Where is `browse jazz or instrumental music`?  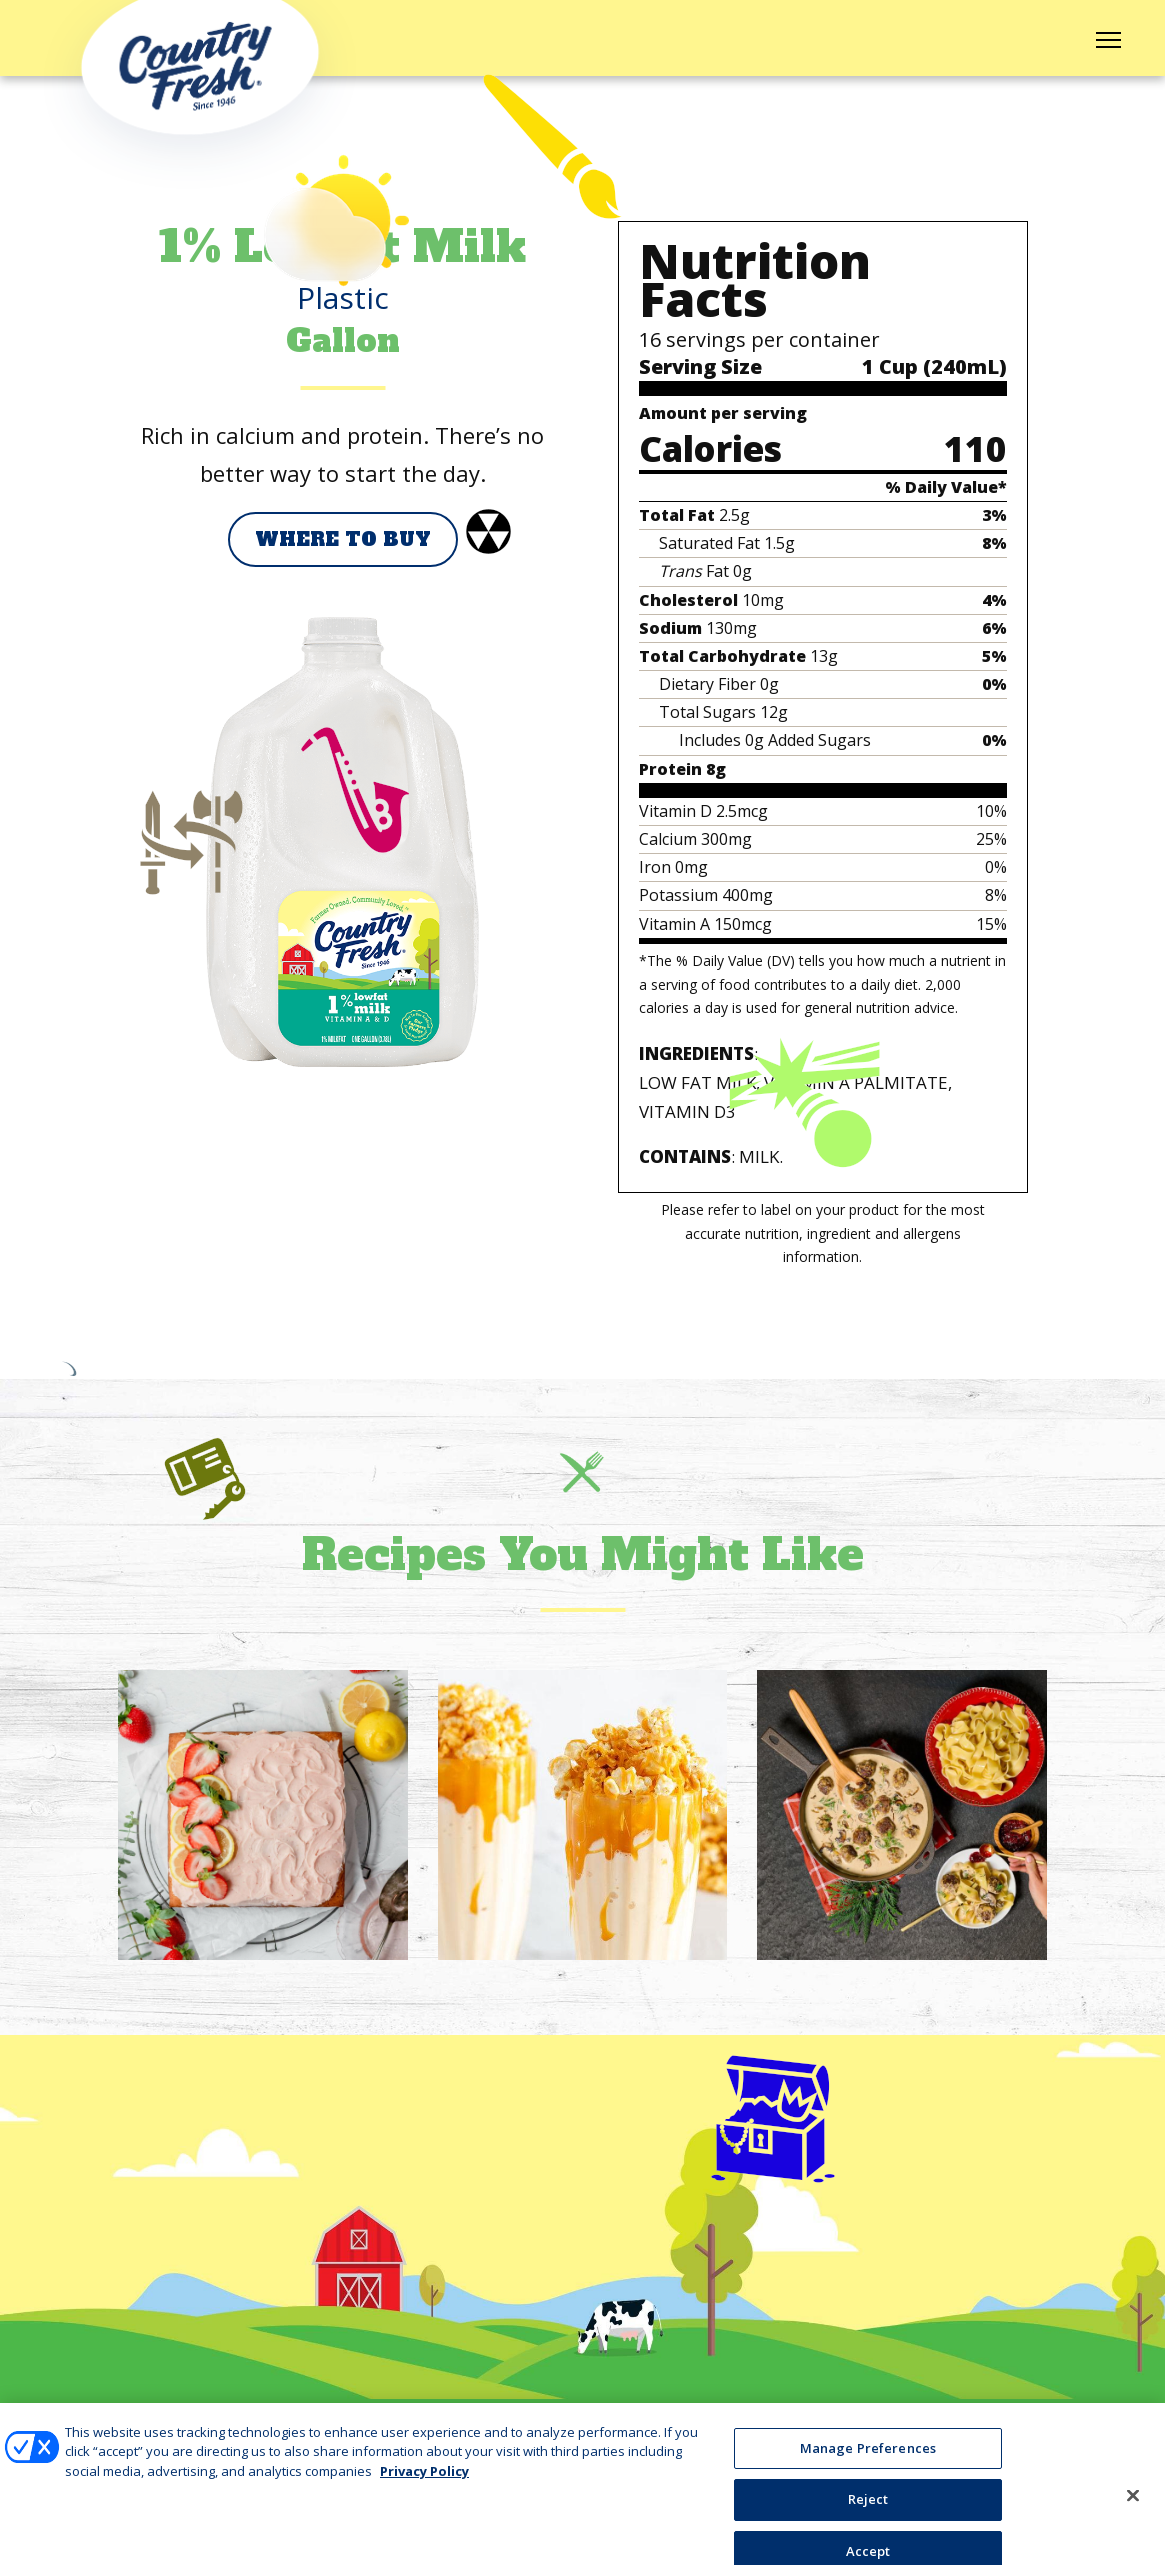
browse jazz or instrumental music is located at coordinates (355, 790).